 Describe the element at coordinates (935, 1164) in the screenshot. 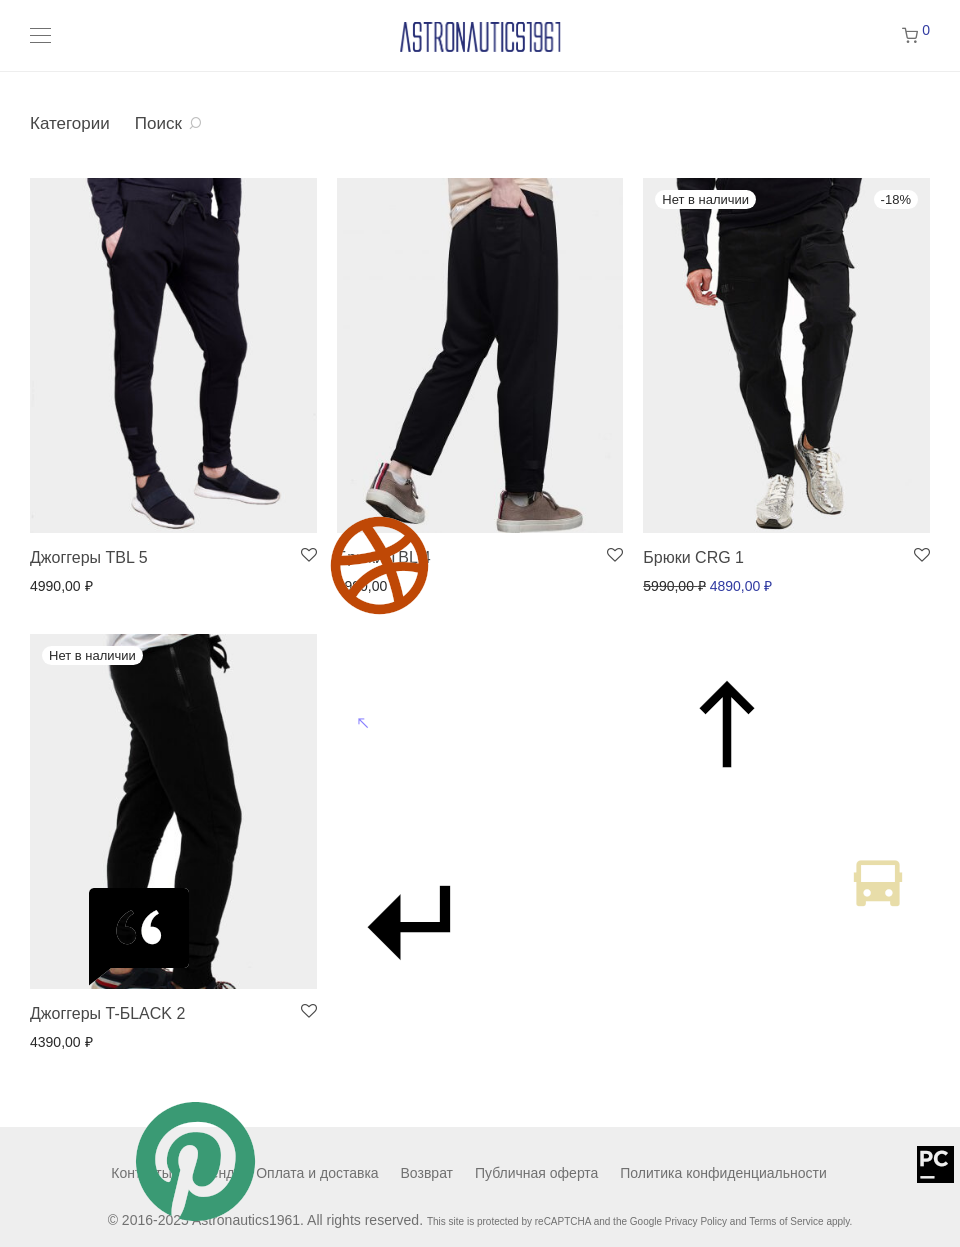

I see `open PyCharm IDE` at that location.